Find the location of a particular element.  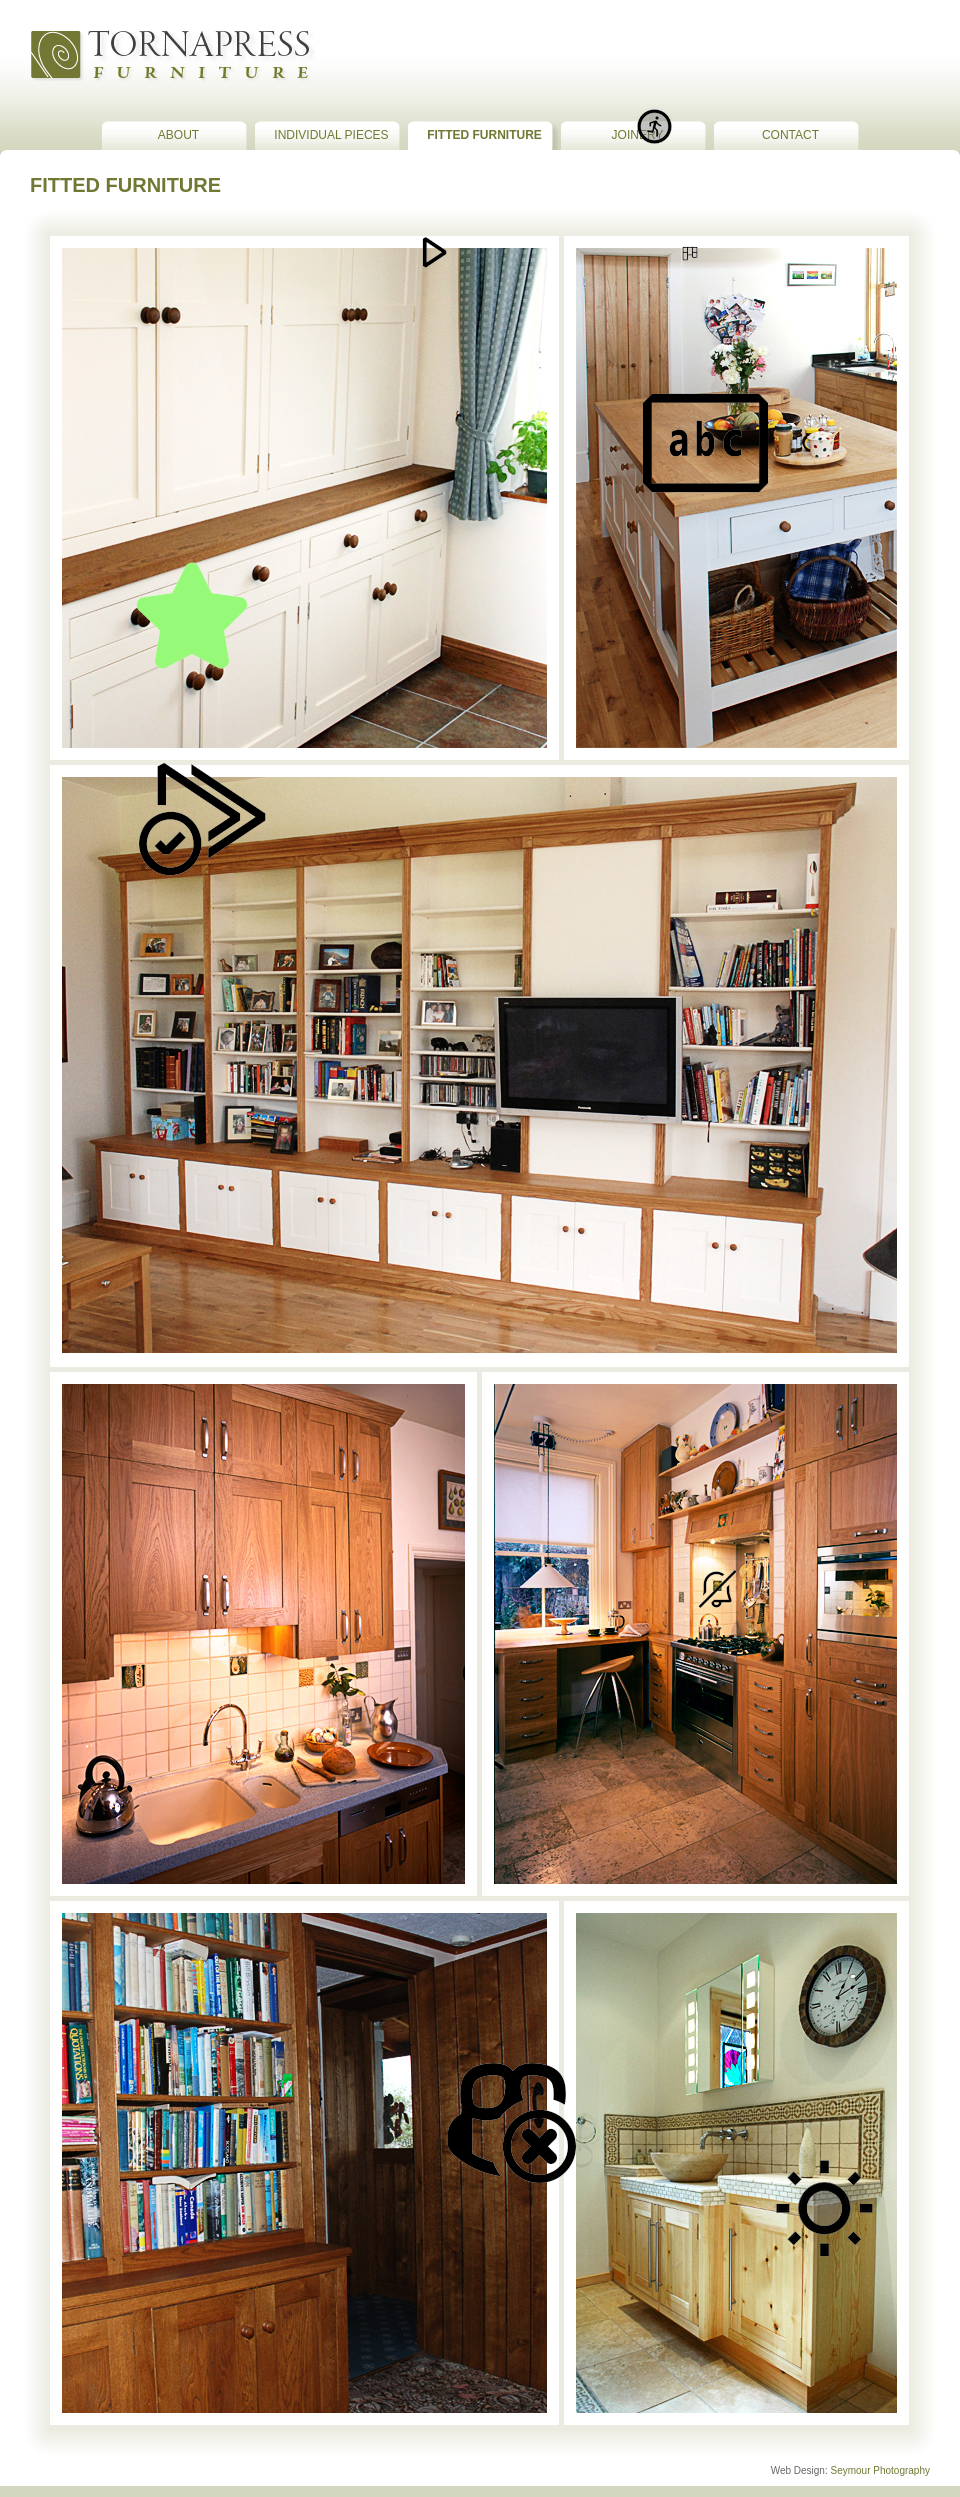

github copilot is disconnected or unavailable is located at coordinates (513, 2120).